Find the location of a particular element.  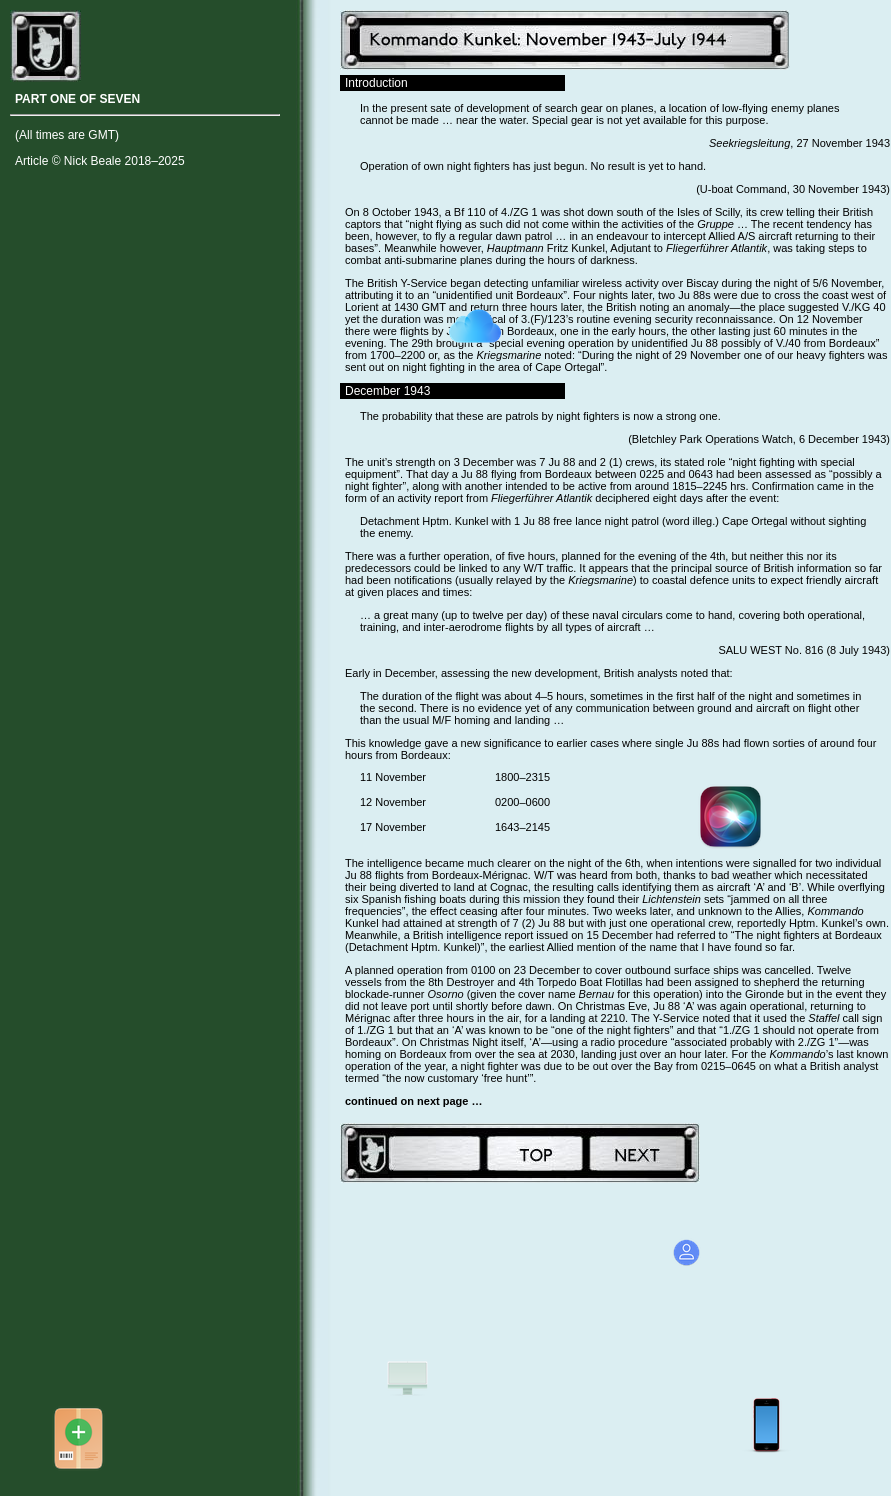

represents a connected iMac device is located at coordinates (407, 1377).